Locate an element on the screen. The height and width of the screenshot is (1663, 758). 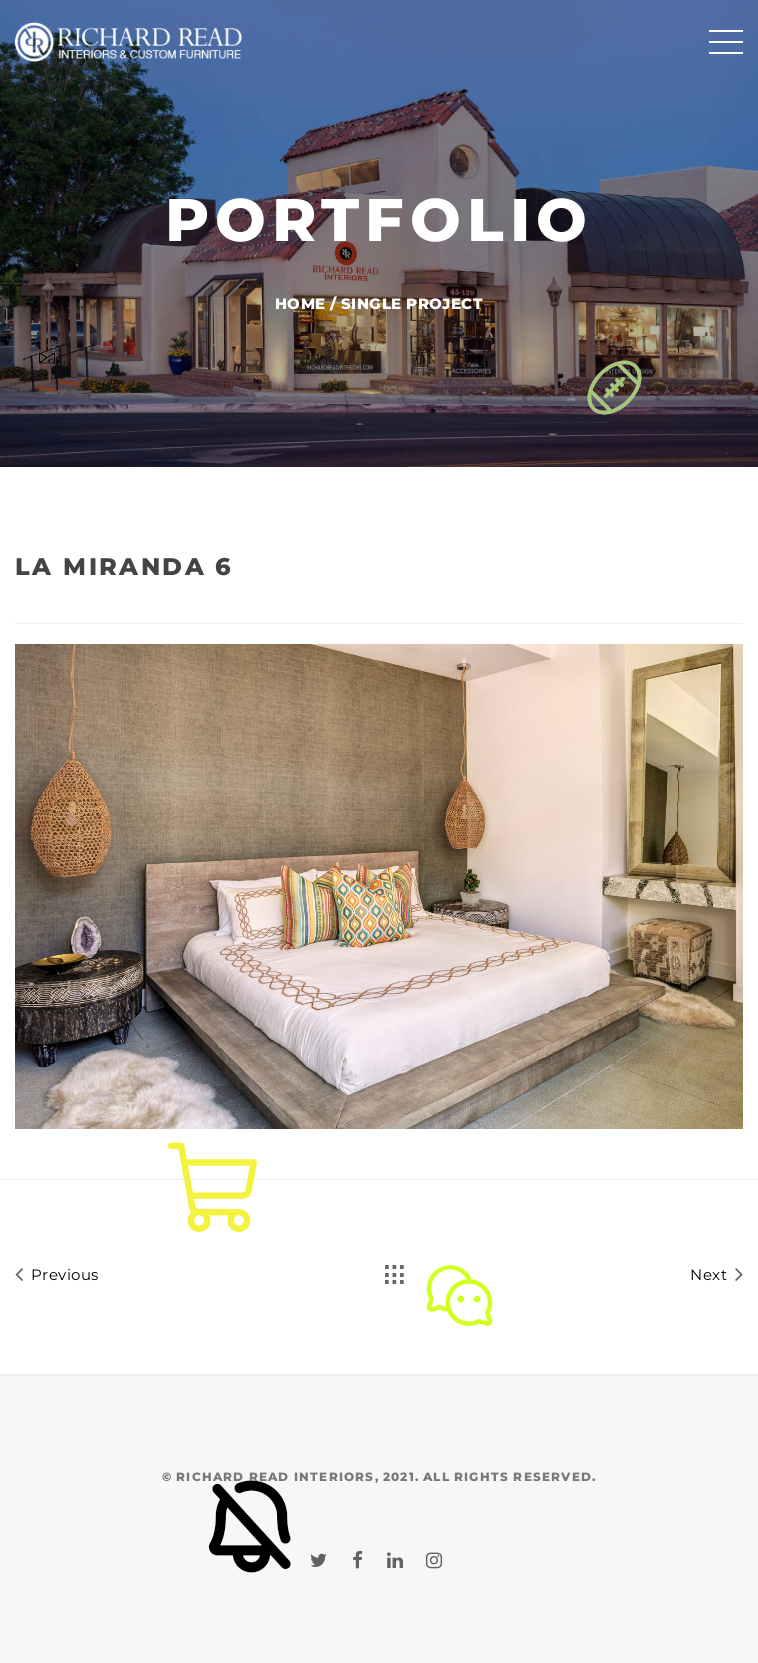
campaign monitor logo is located at coordinates (47, 358).